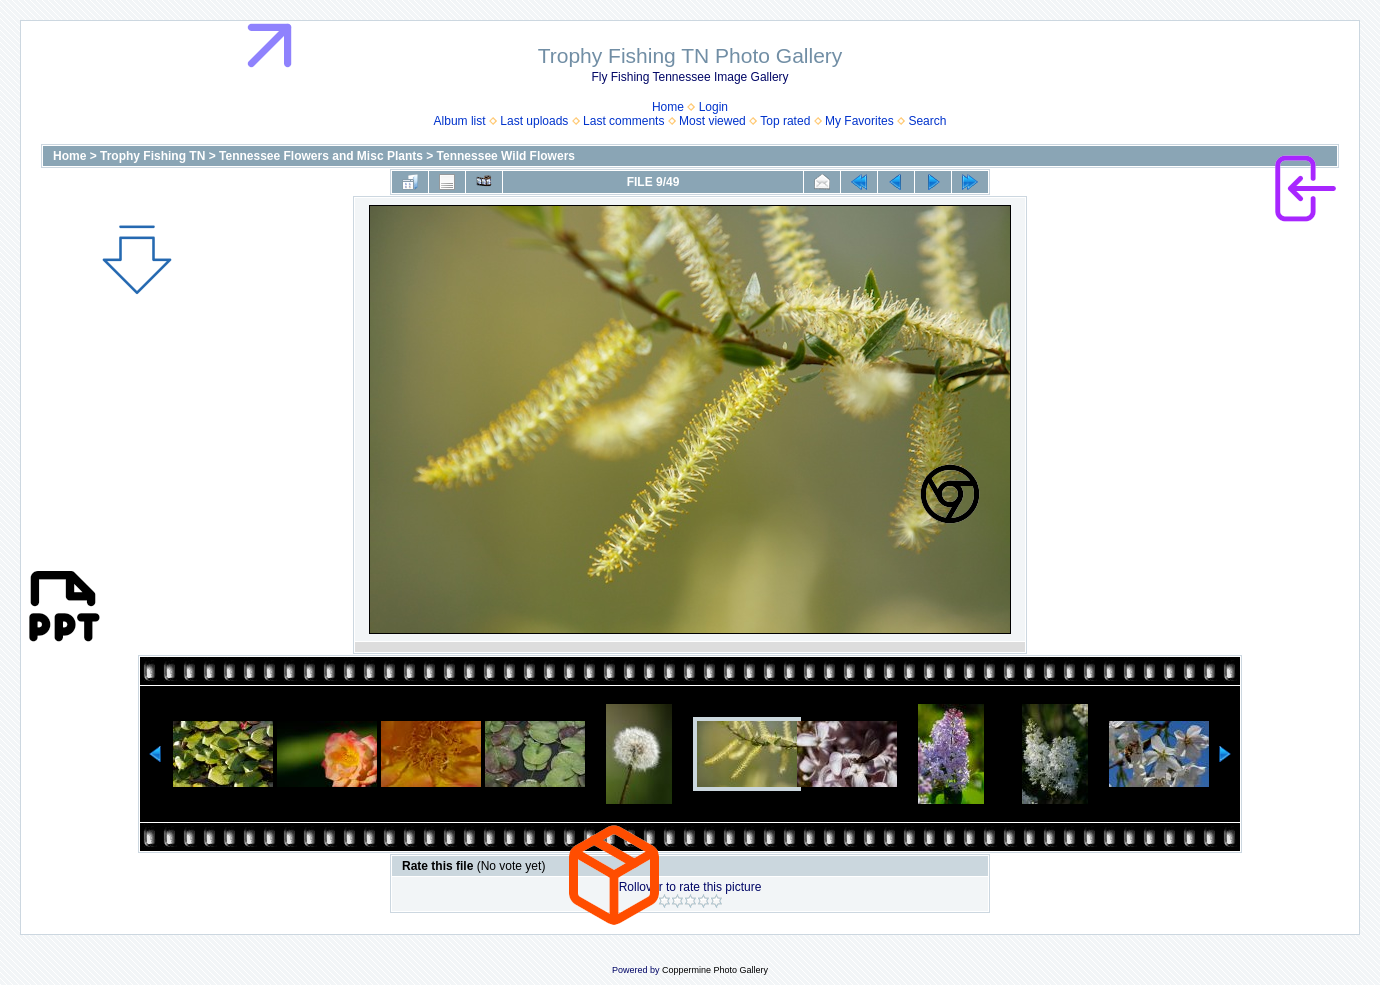 This screenshot has height=985, width=1380. What do you see at coordinates (137, 257) in the screenshot?
I see `download file or content` at bounding box center [137, 257].